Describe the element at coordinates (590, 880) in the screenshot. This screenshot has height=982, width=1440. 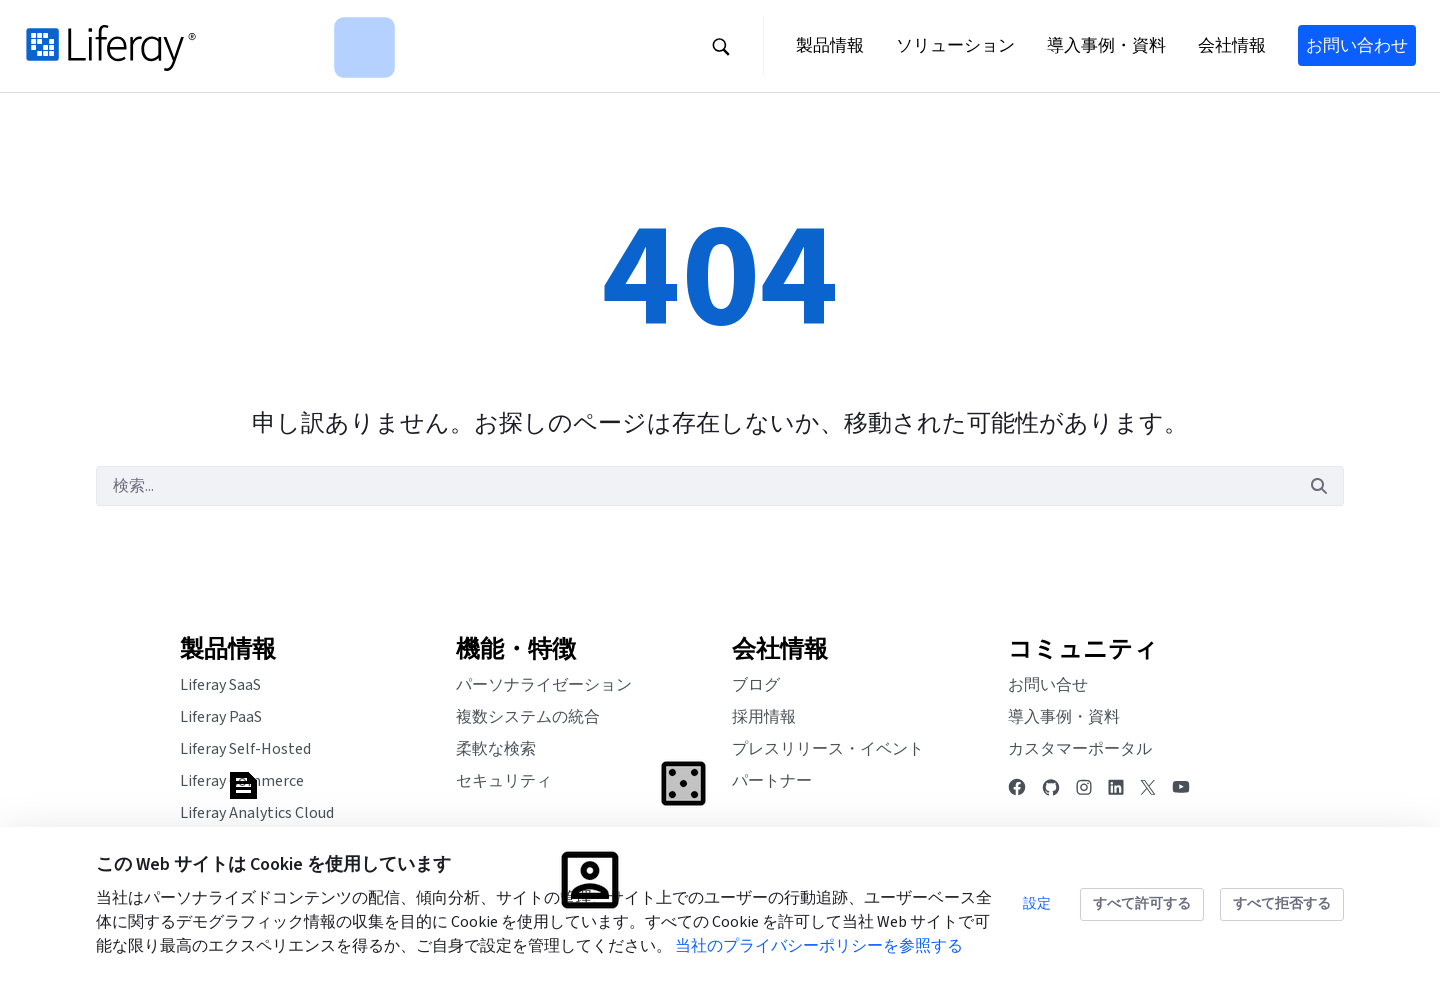
I see `switch to portrait orientation mode` at that location.